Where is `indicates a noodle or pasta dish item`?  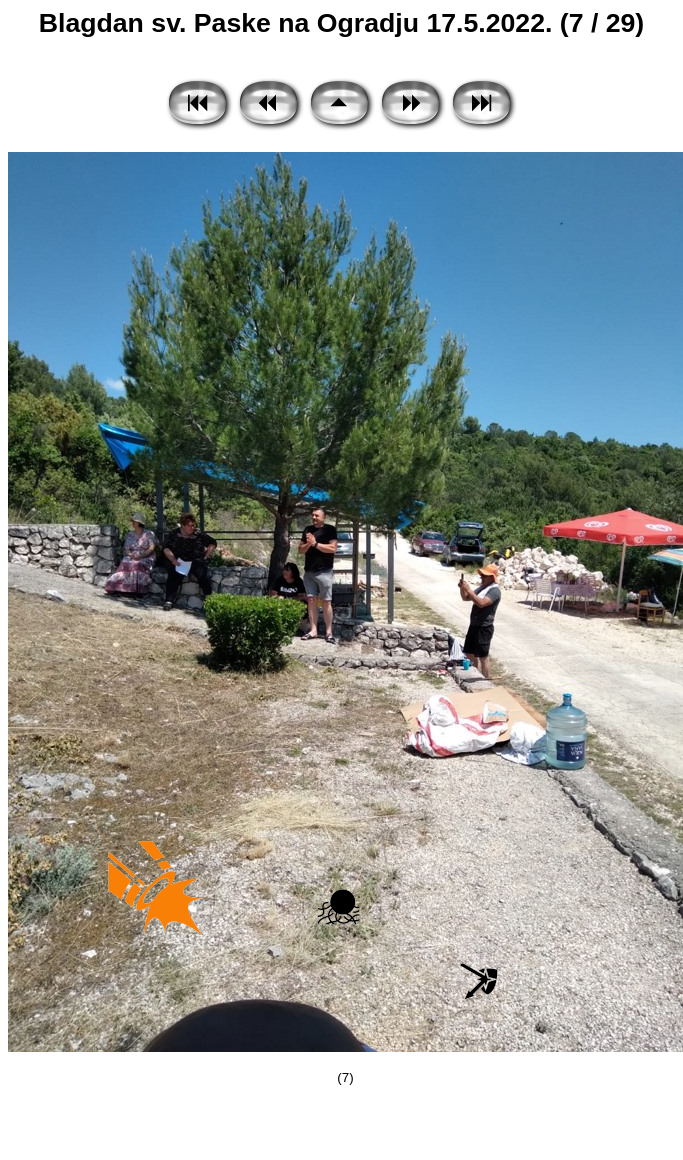
indicates a noodle or pasta dish item is located at coordinates (338, 903).